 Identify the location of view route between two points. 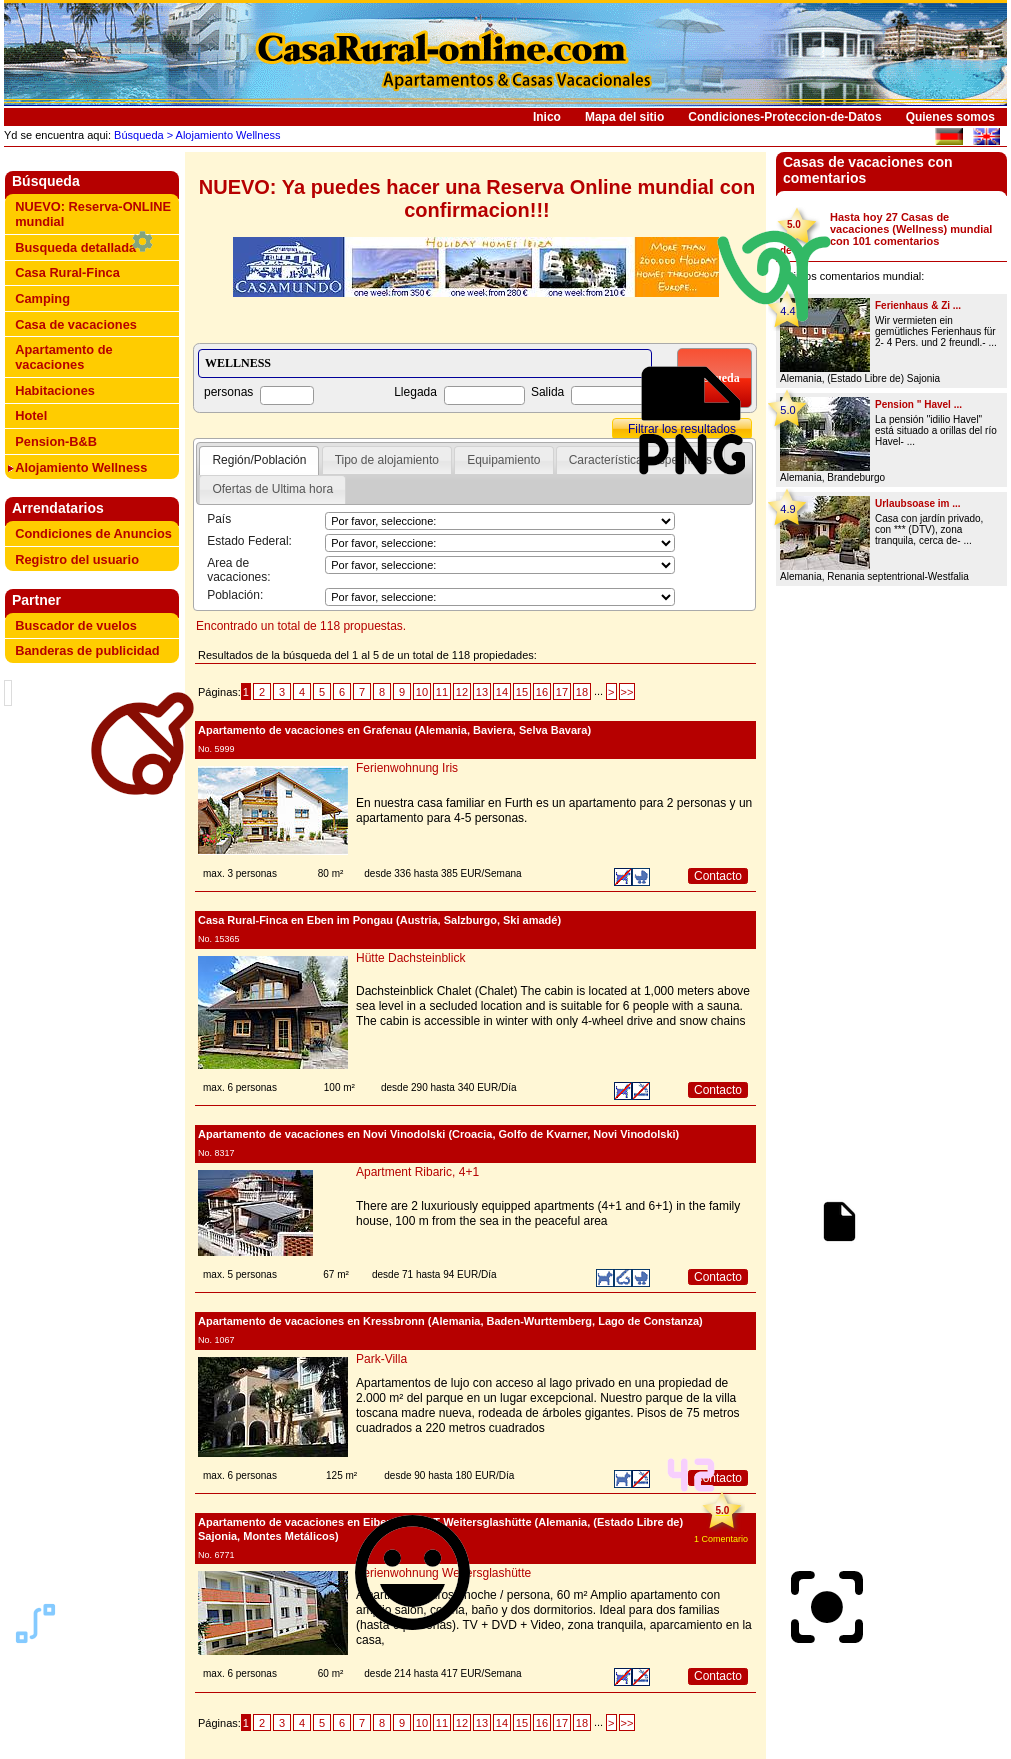
(35, 1623).